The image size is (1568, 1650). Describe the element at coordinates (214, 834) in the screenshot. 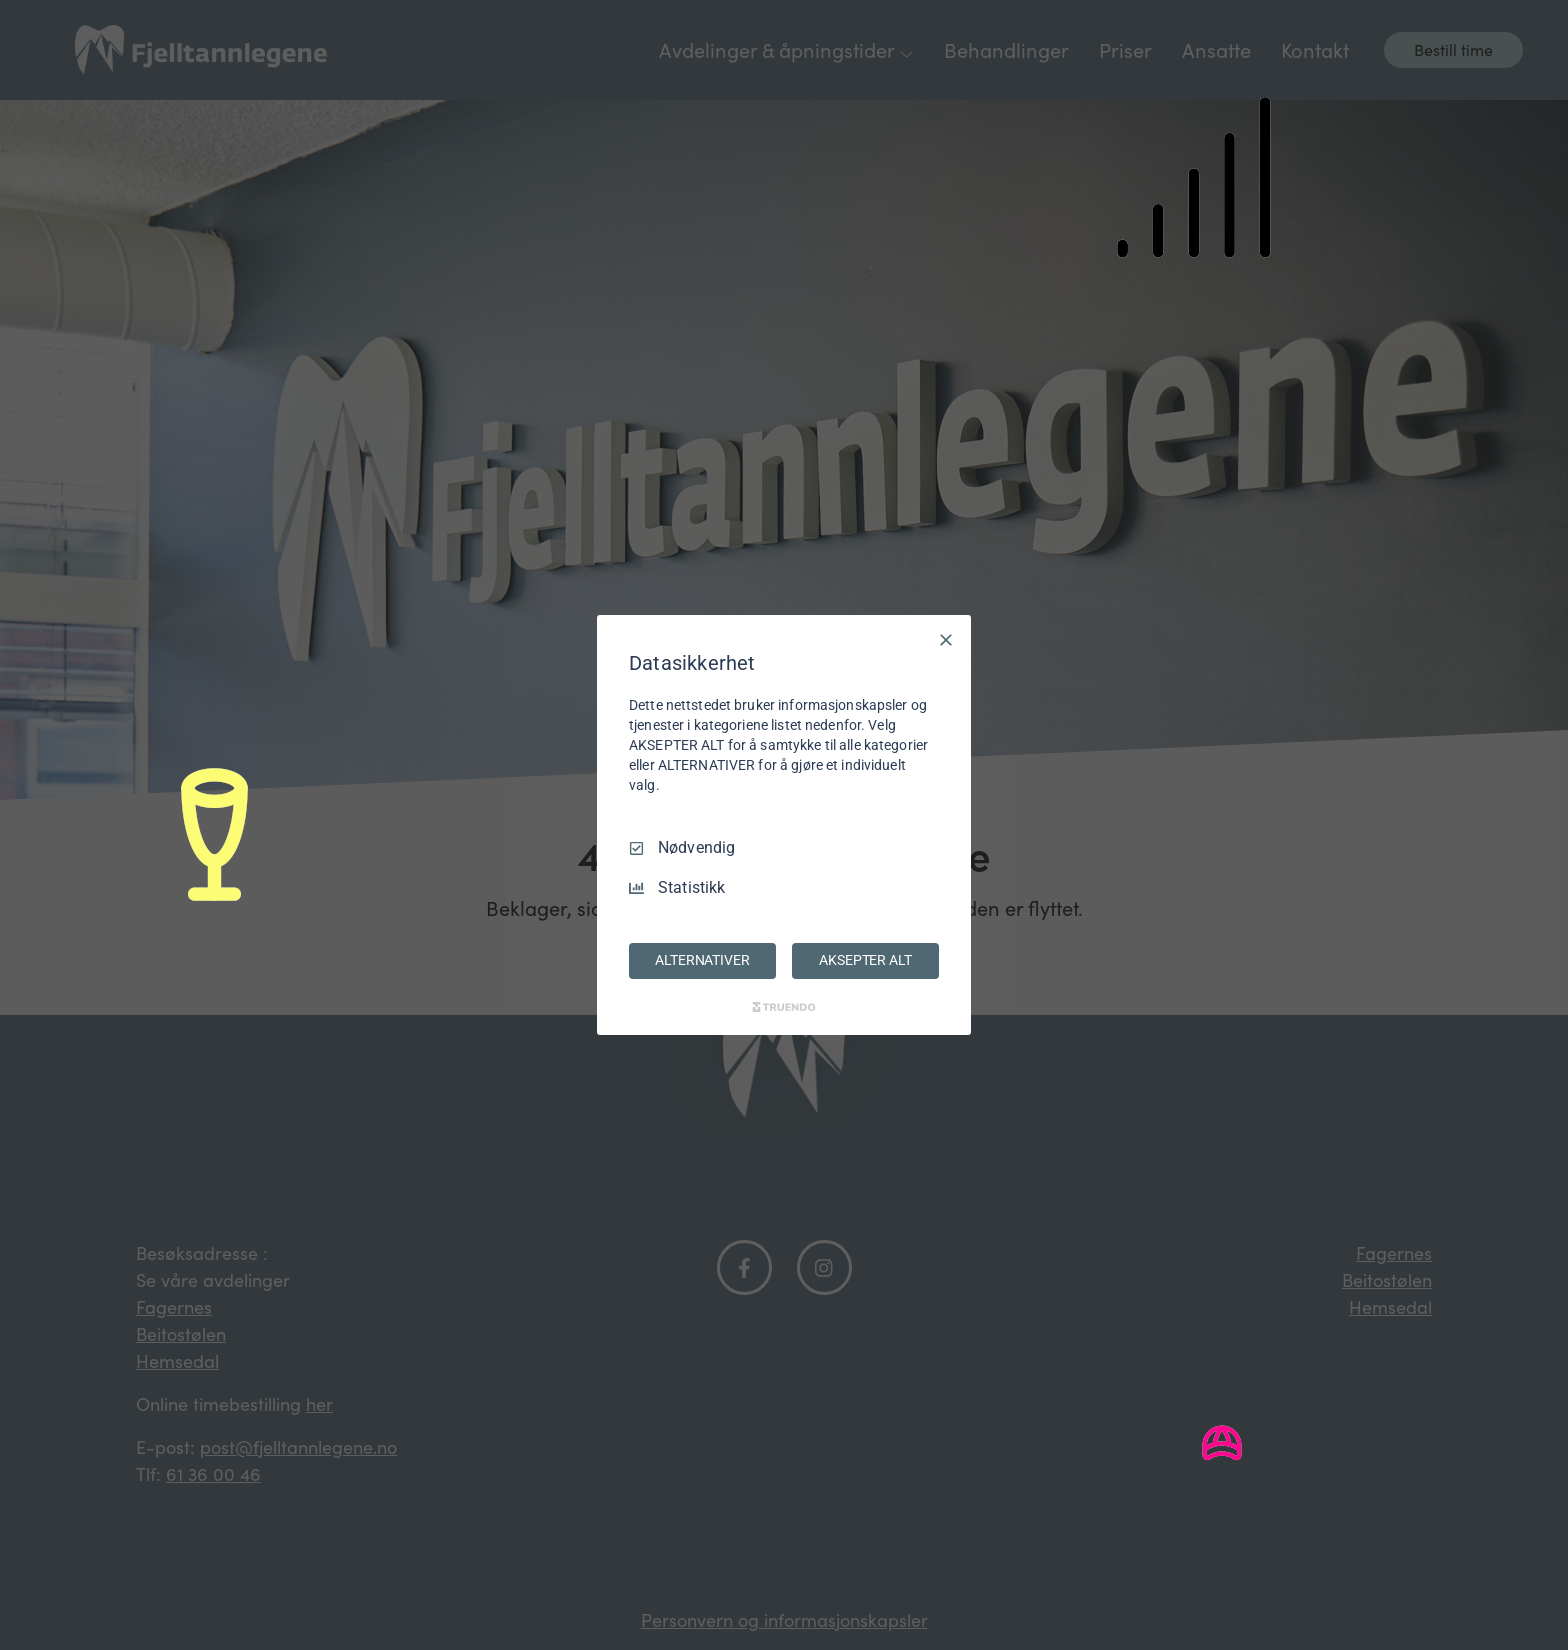

I see `celebrate an achievement or milestone` at that location.